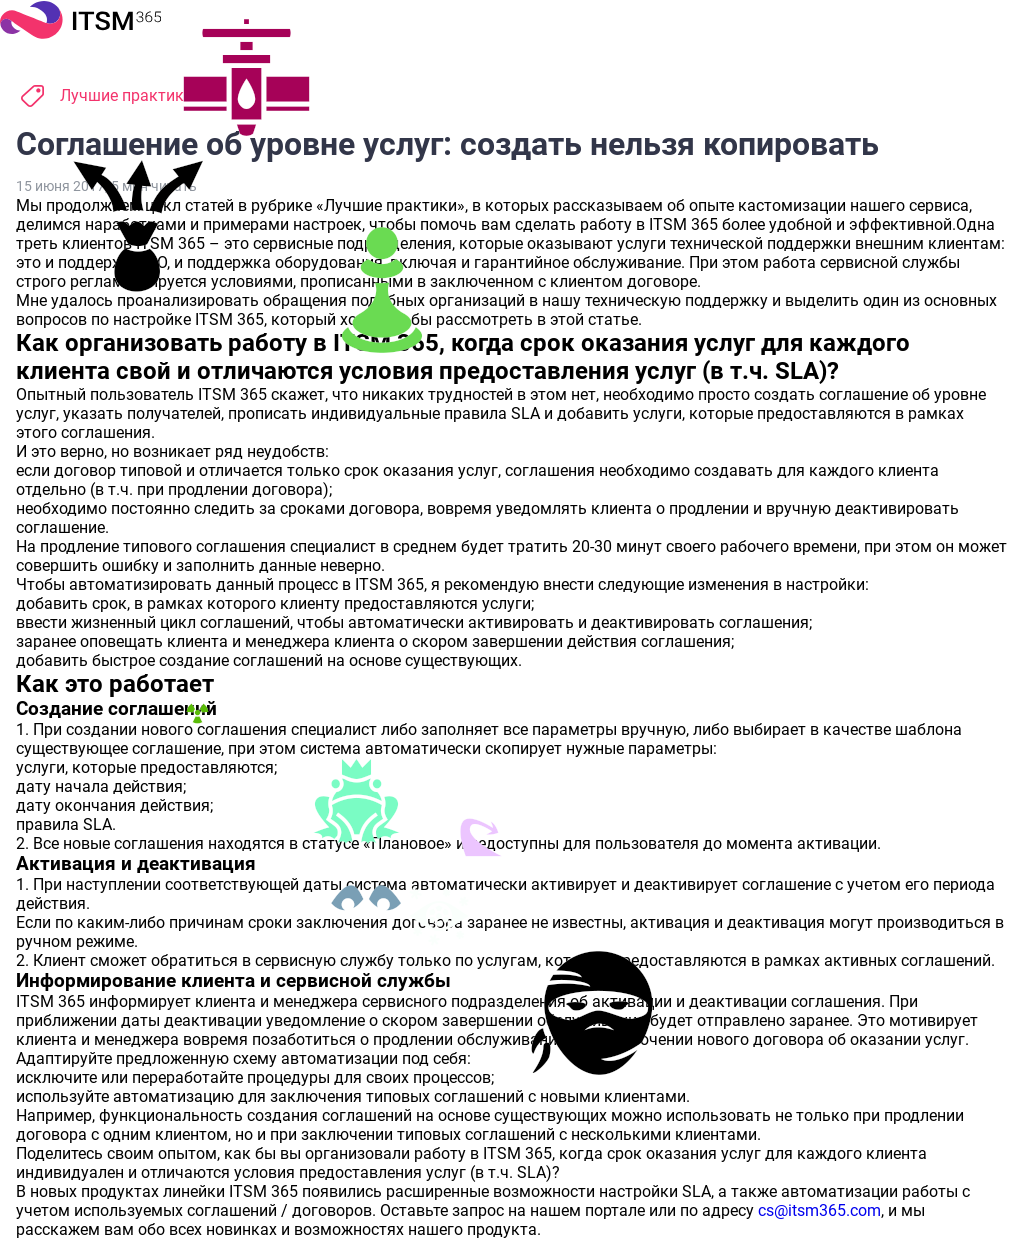 This screenshot has width=1024, height=1239. I want to click on adjust water or gas flow settings, so click(246, 77).